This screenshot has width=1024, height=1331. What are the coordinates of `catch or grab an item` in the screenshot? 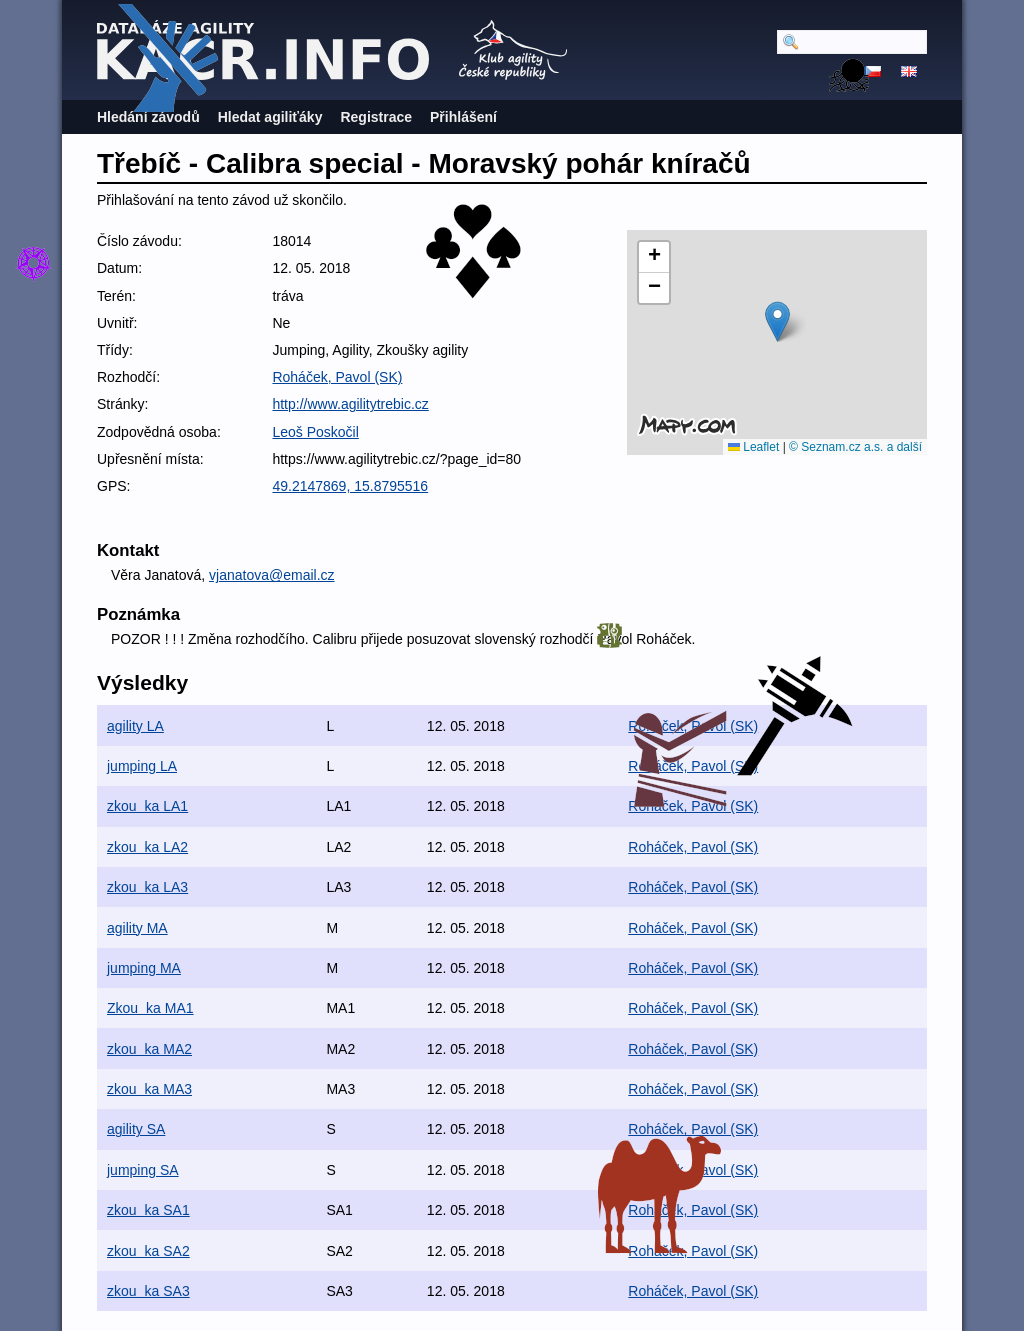 It's located at (168, 58).